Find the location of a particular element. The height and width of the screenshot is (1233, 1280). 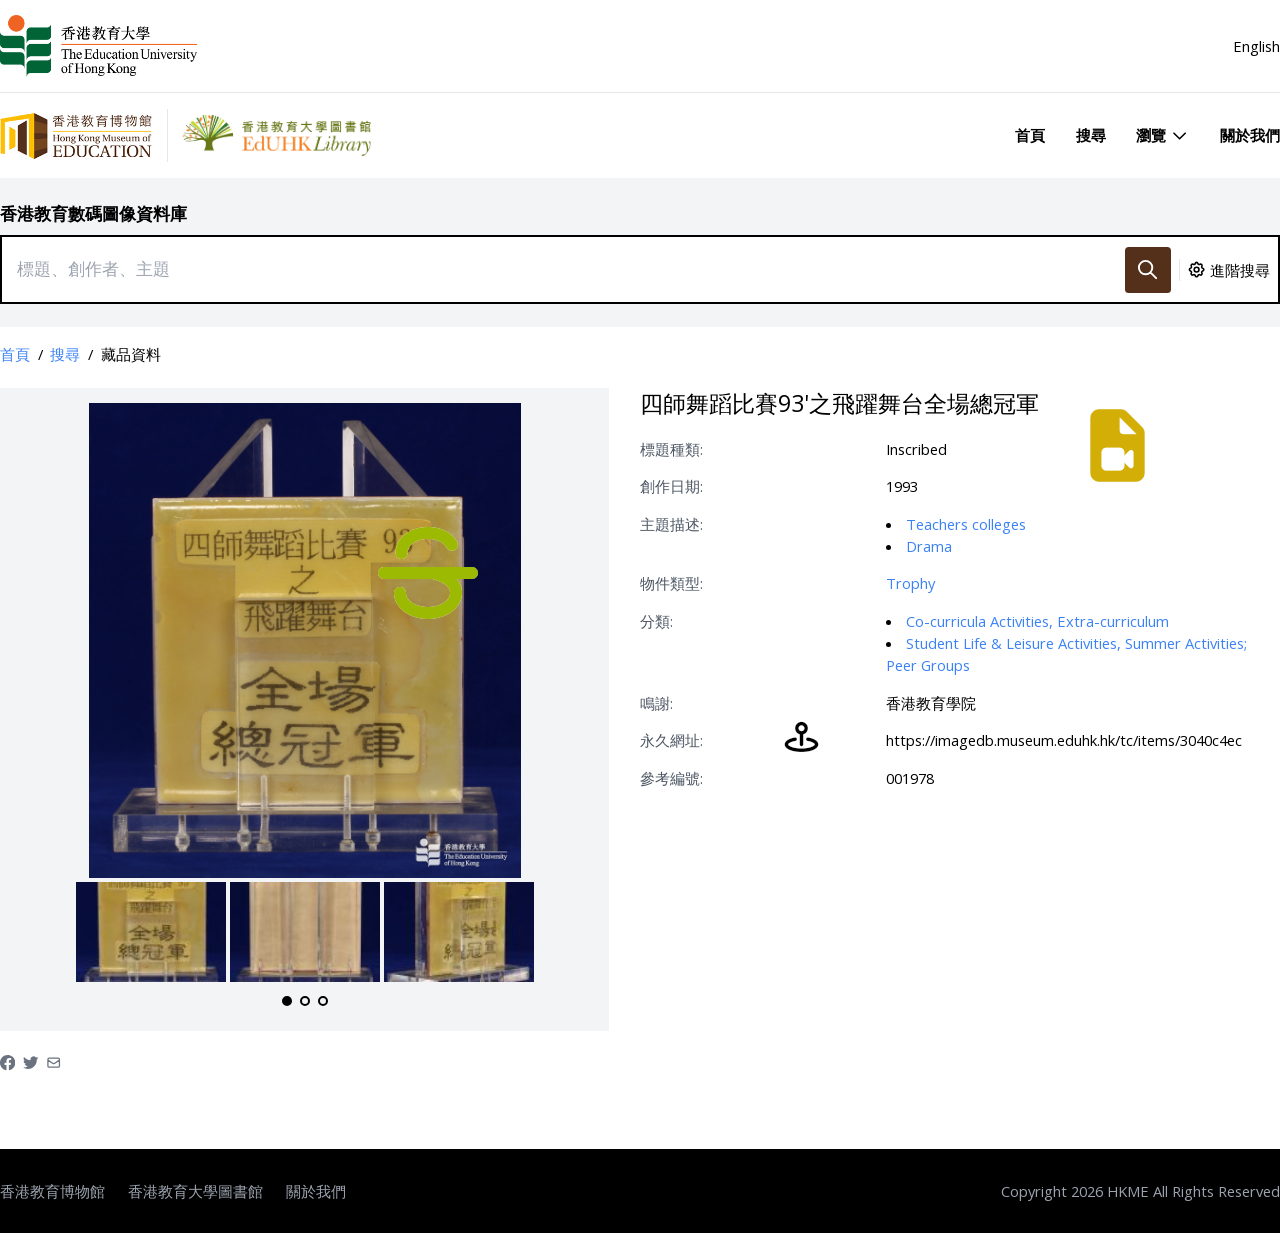

open a video file is located at coordinates (1117, 445).